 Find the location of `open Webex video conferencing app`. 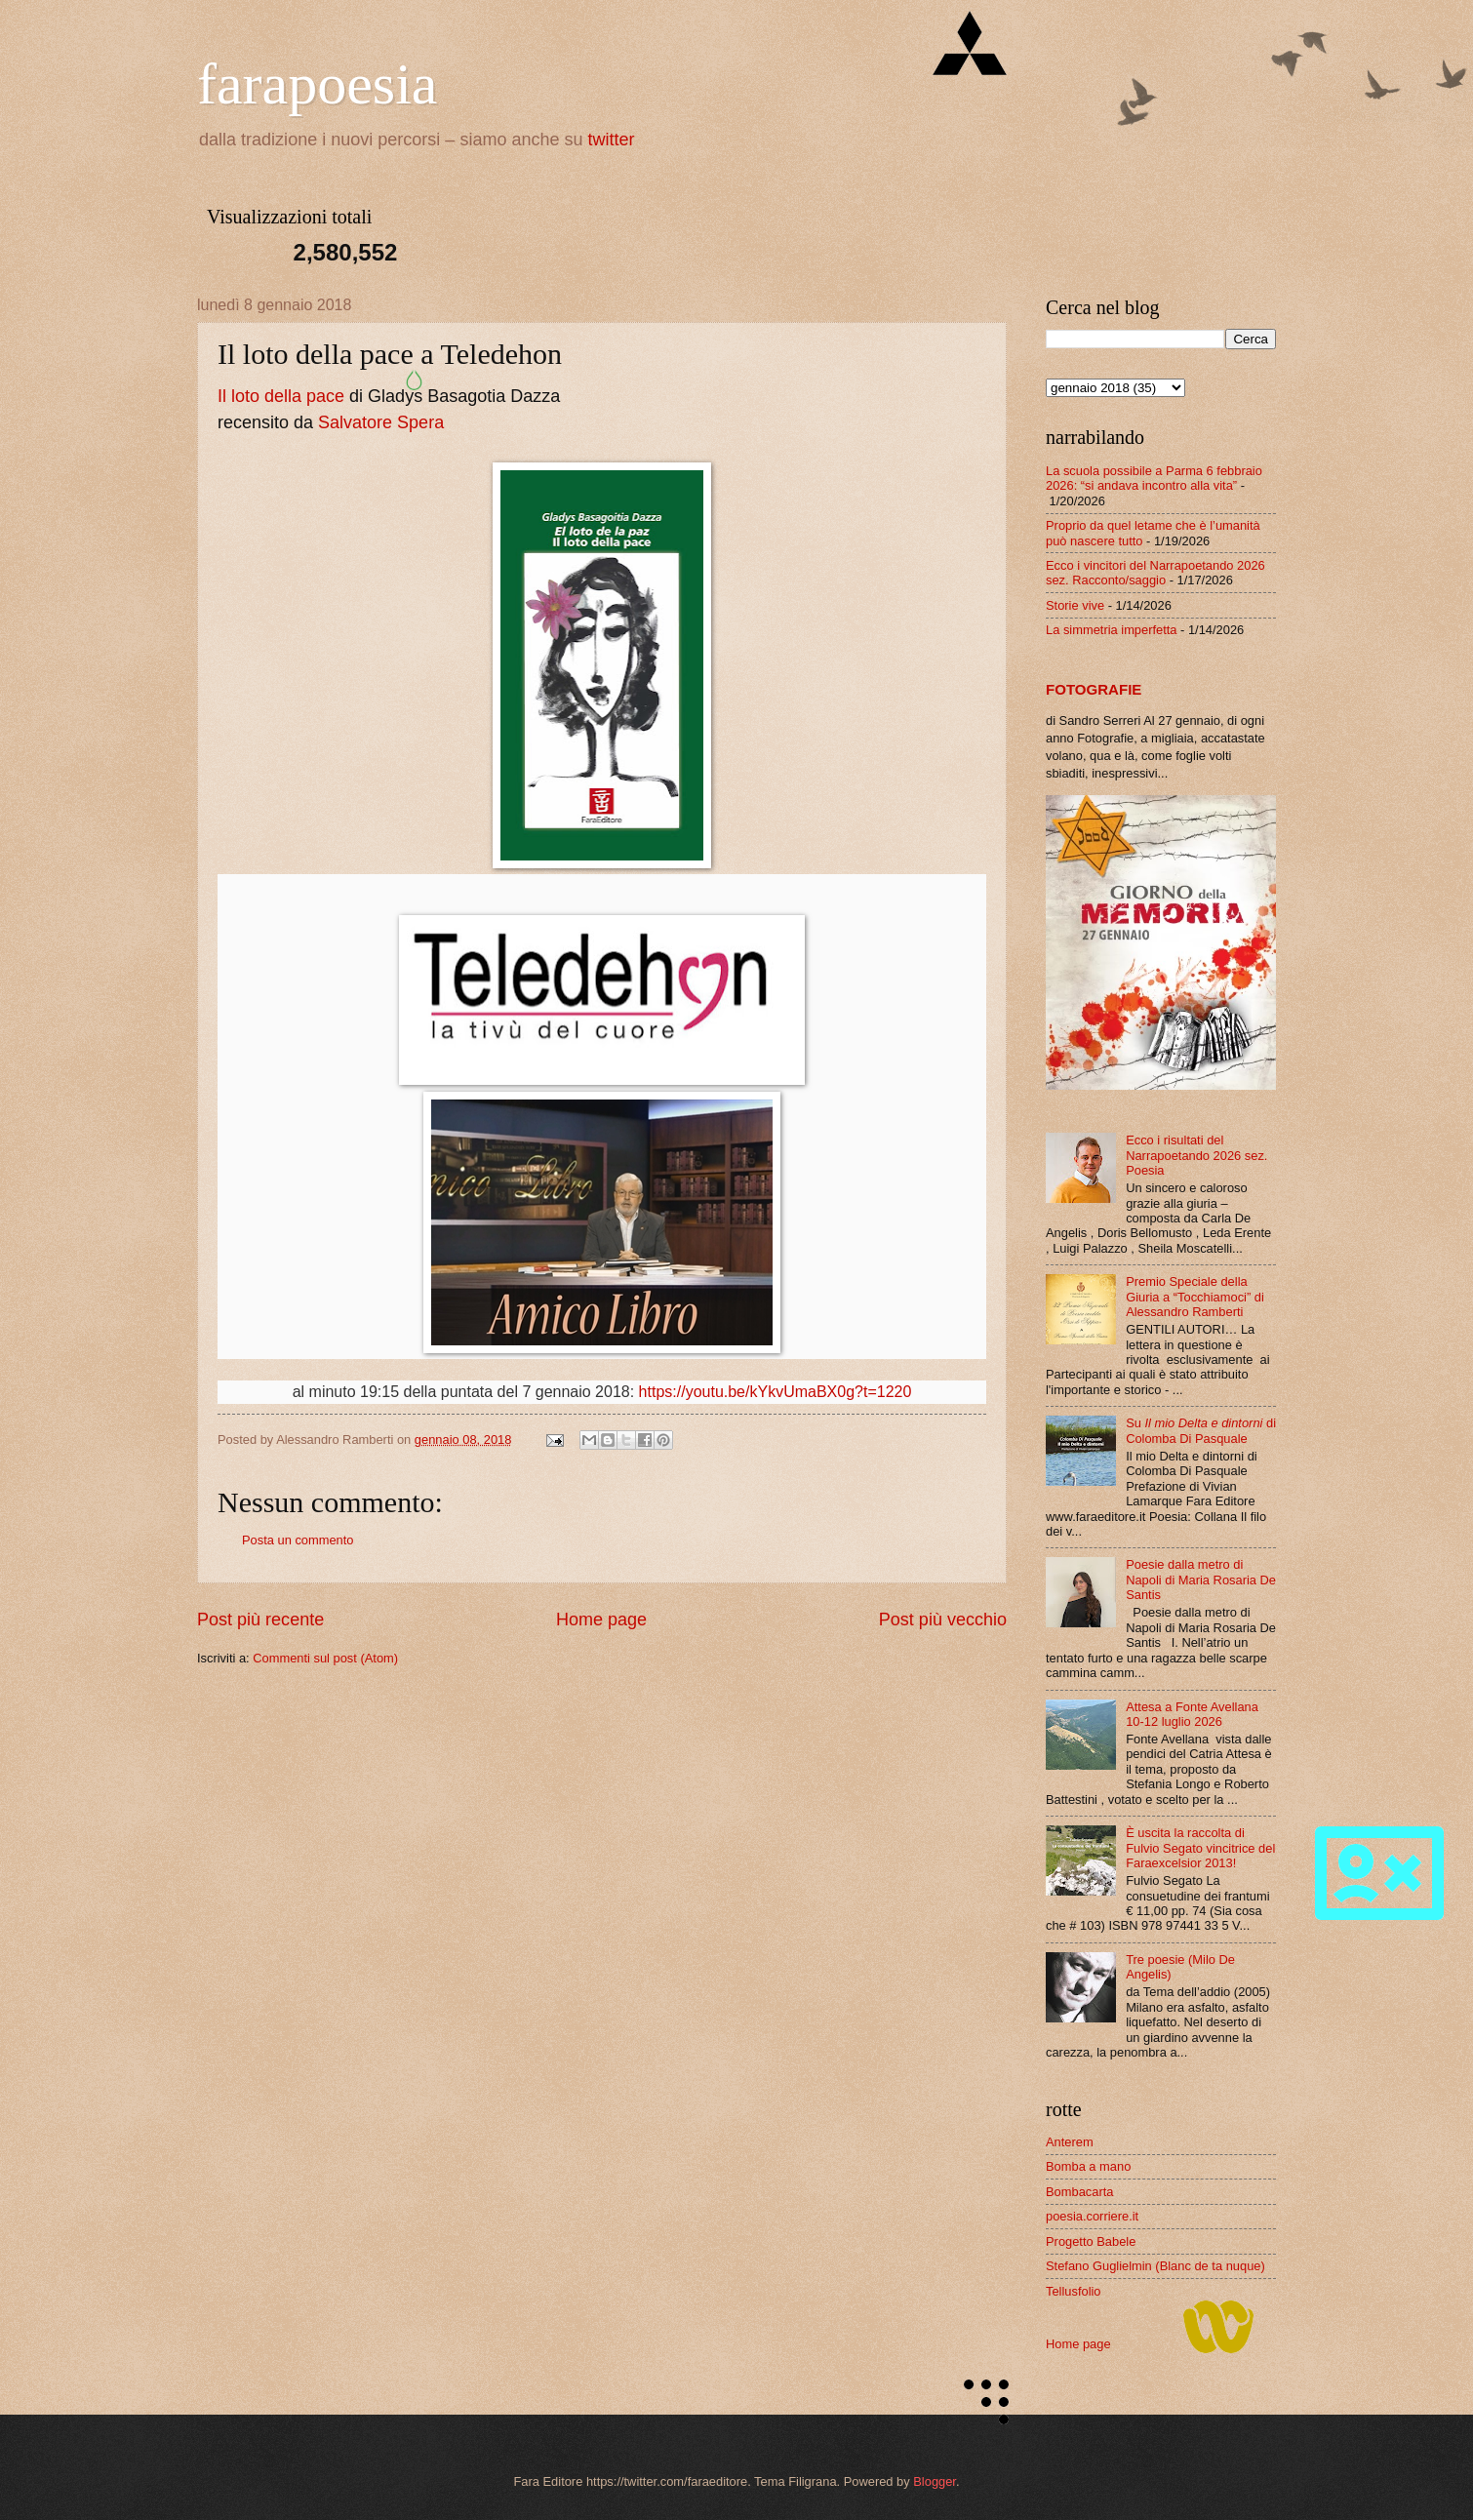

open Webex video conferencing app is located at coordinates (1218, 2327).